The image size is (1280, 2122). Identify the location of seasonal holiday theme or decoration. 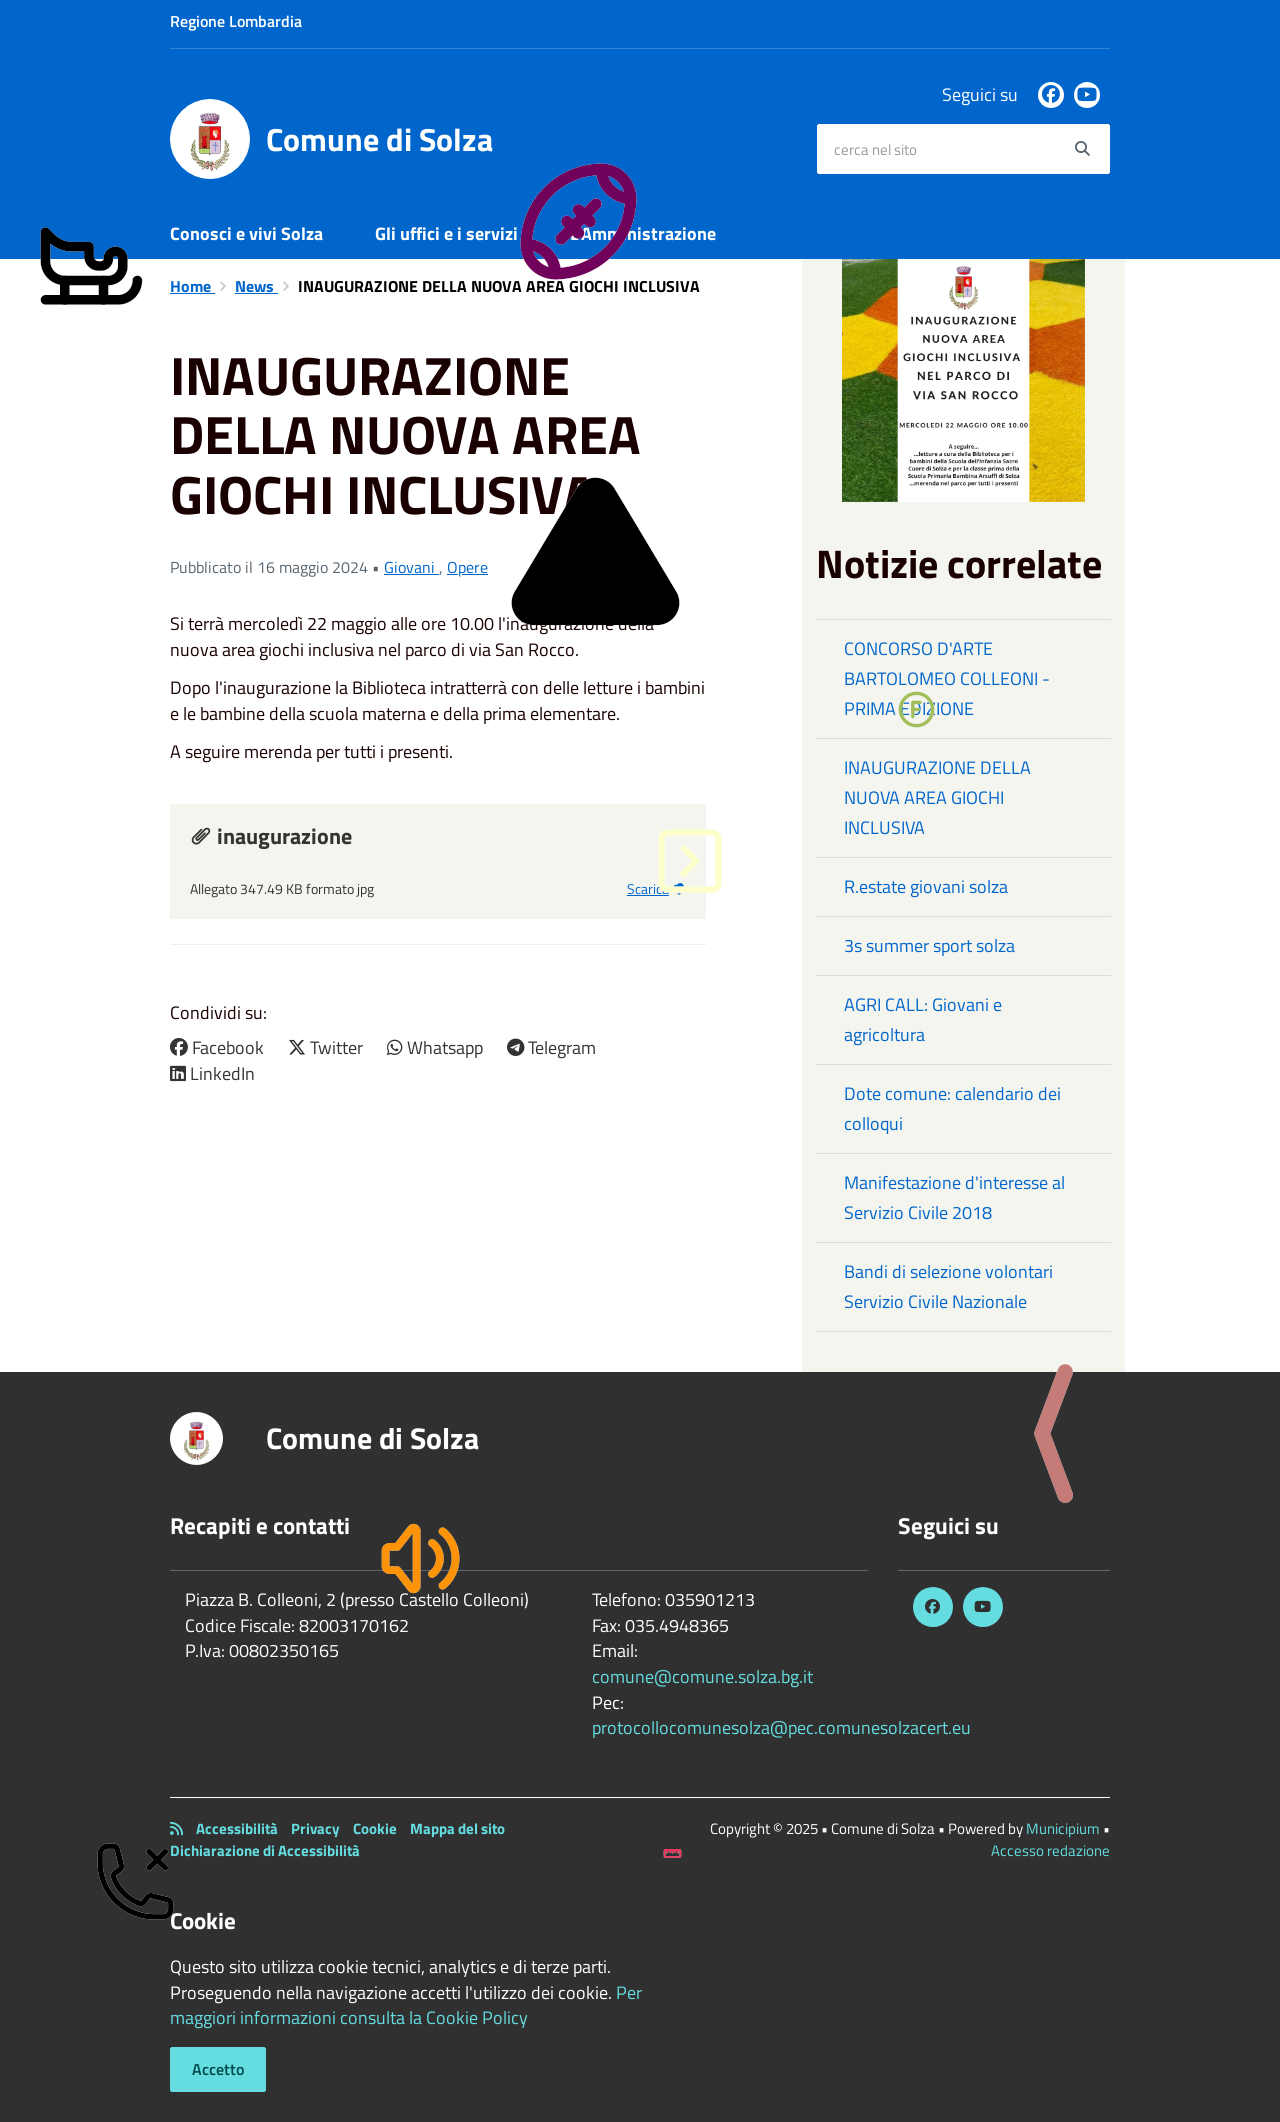
(89, 266).